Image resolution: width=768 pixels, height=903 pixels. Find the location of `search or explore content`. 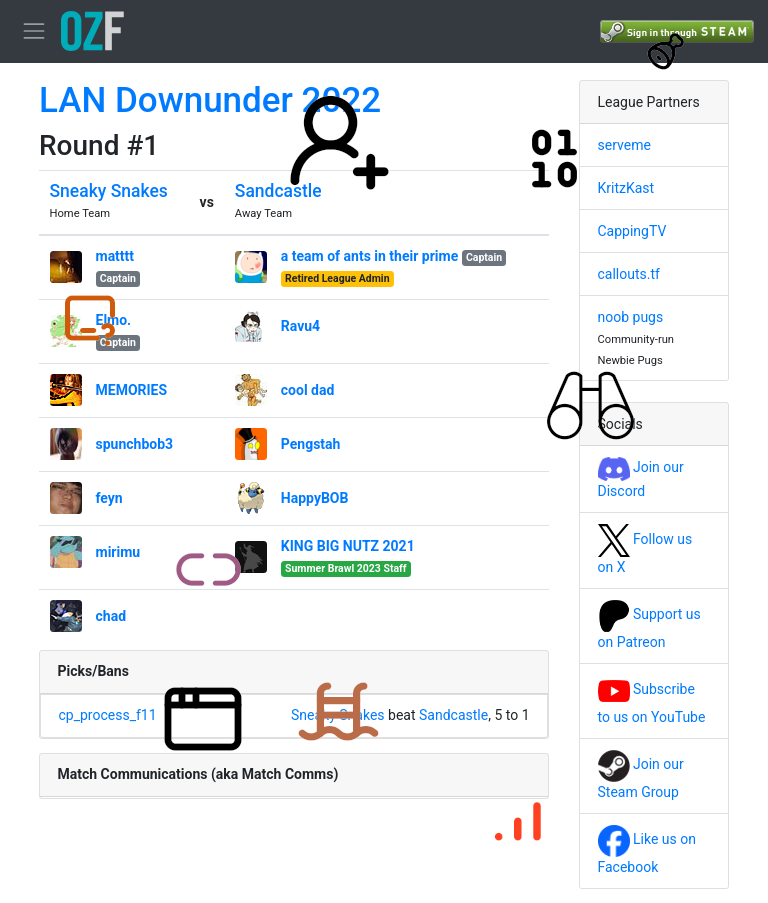

search or explore content is located at coordinates (590, 405).